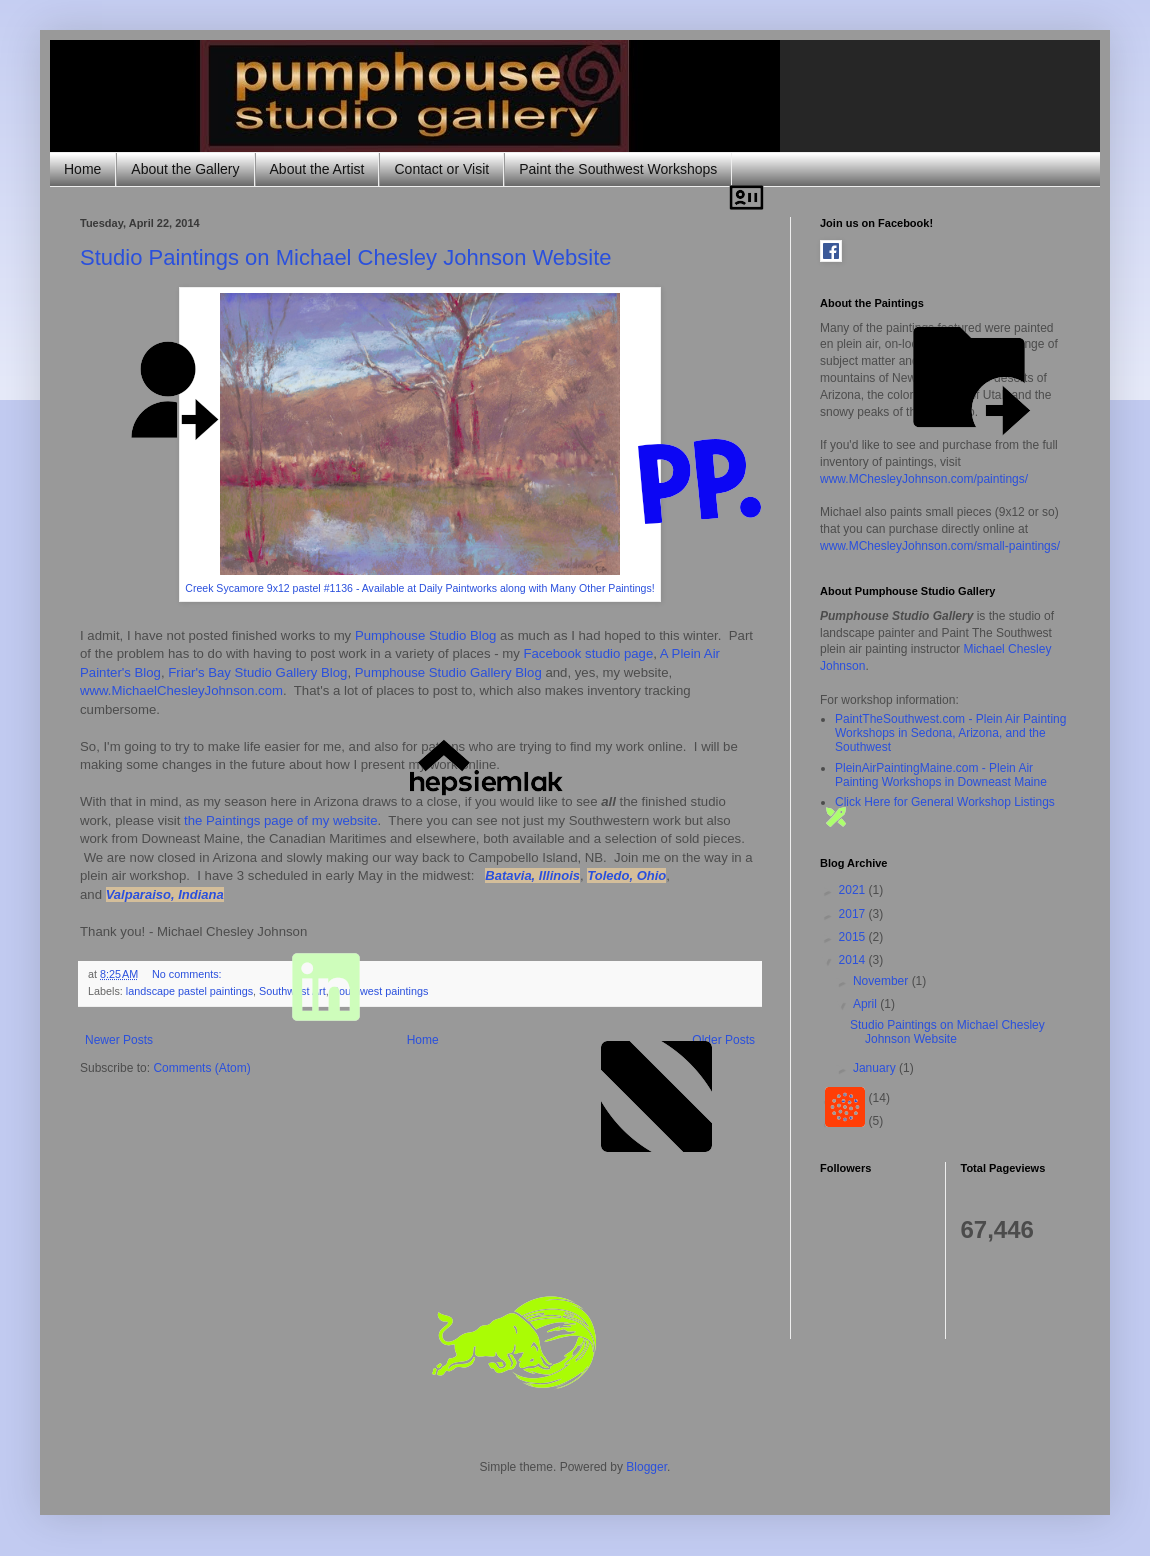 The width and height of the screenshot is (1150, 1556). I want to click on paddy power logo - link to betting and gaming services, so click(699, 481).